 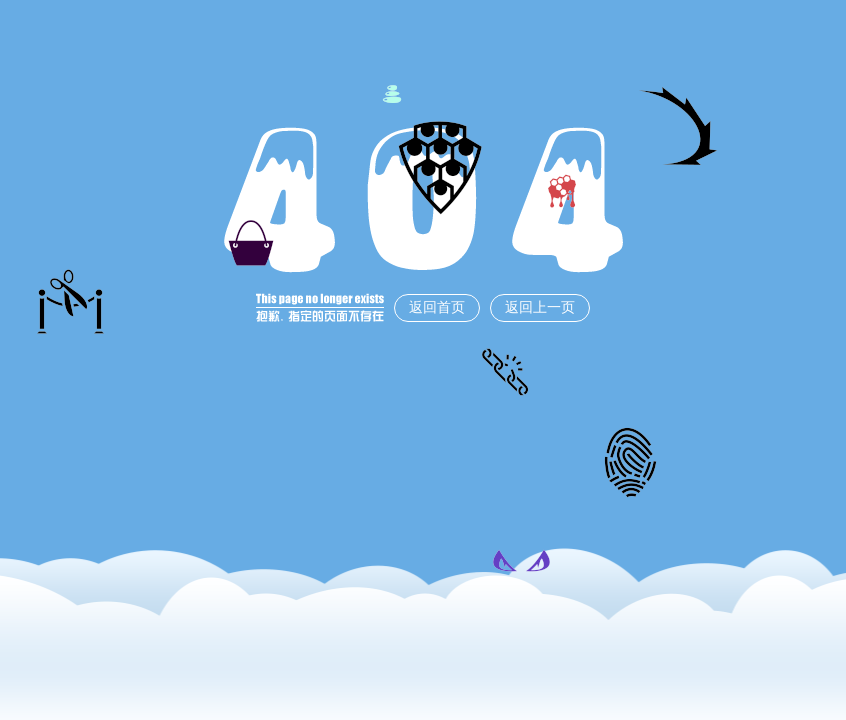 What do you see at coordinates (678, 126) in the screenshot?
I see `select electric whip weapon or ability` at bounding box center [678, 126].